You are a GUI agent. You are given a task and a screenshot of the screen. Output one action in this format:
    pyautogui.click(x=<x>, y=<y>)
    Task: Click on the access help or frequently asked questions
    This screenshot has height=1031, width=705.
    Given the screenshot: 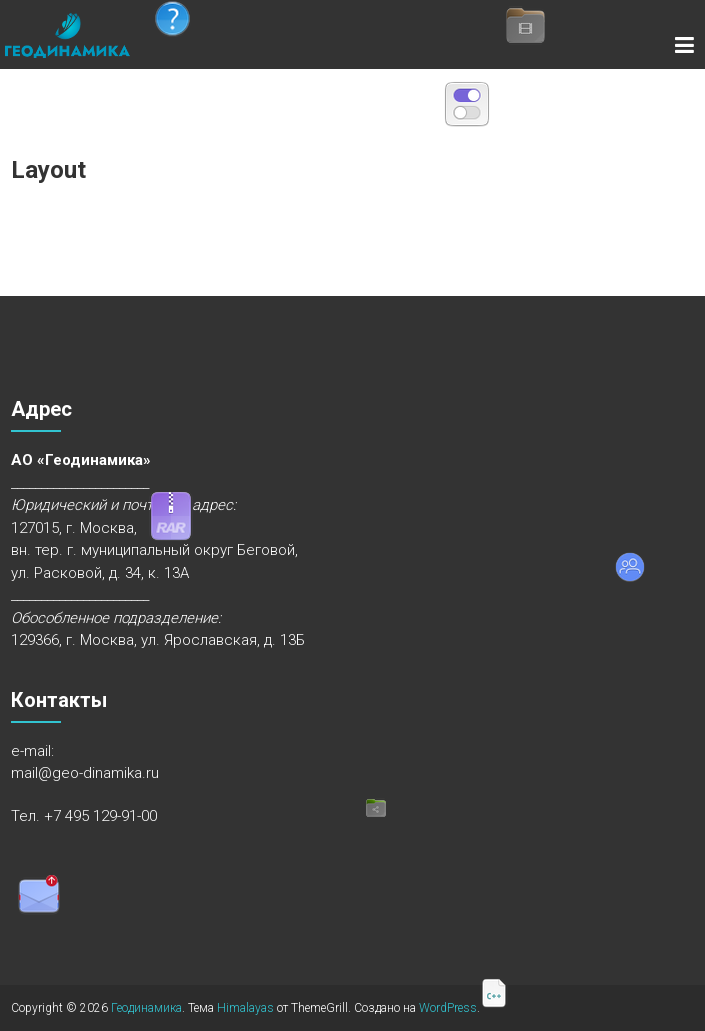 What is the action you would take?
    pyautogui.click(x=172, y=18)
    